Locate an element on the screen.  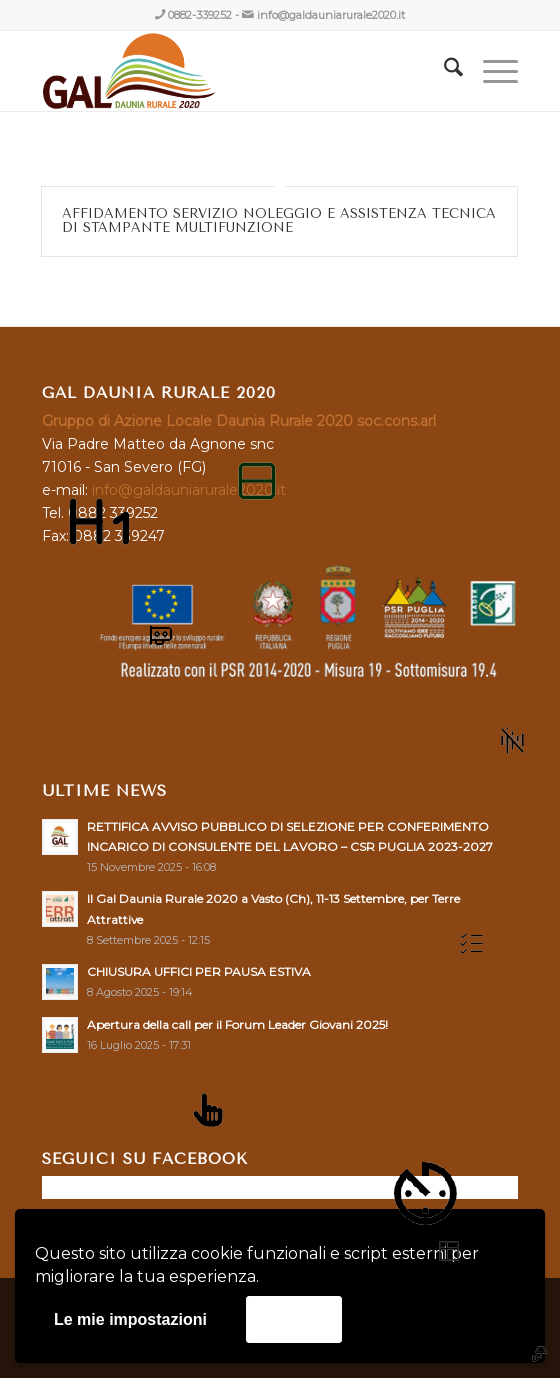
format text as a level 1 heading is located at coordinates (99, 521).